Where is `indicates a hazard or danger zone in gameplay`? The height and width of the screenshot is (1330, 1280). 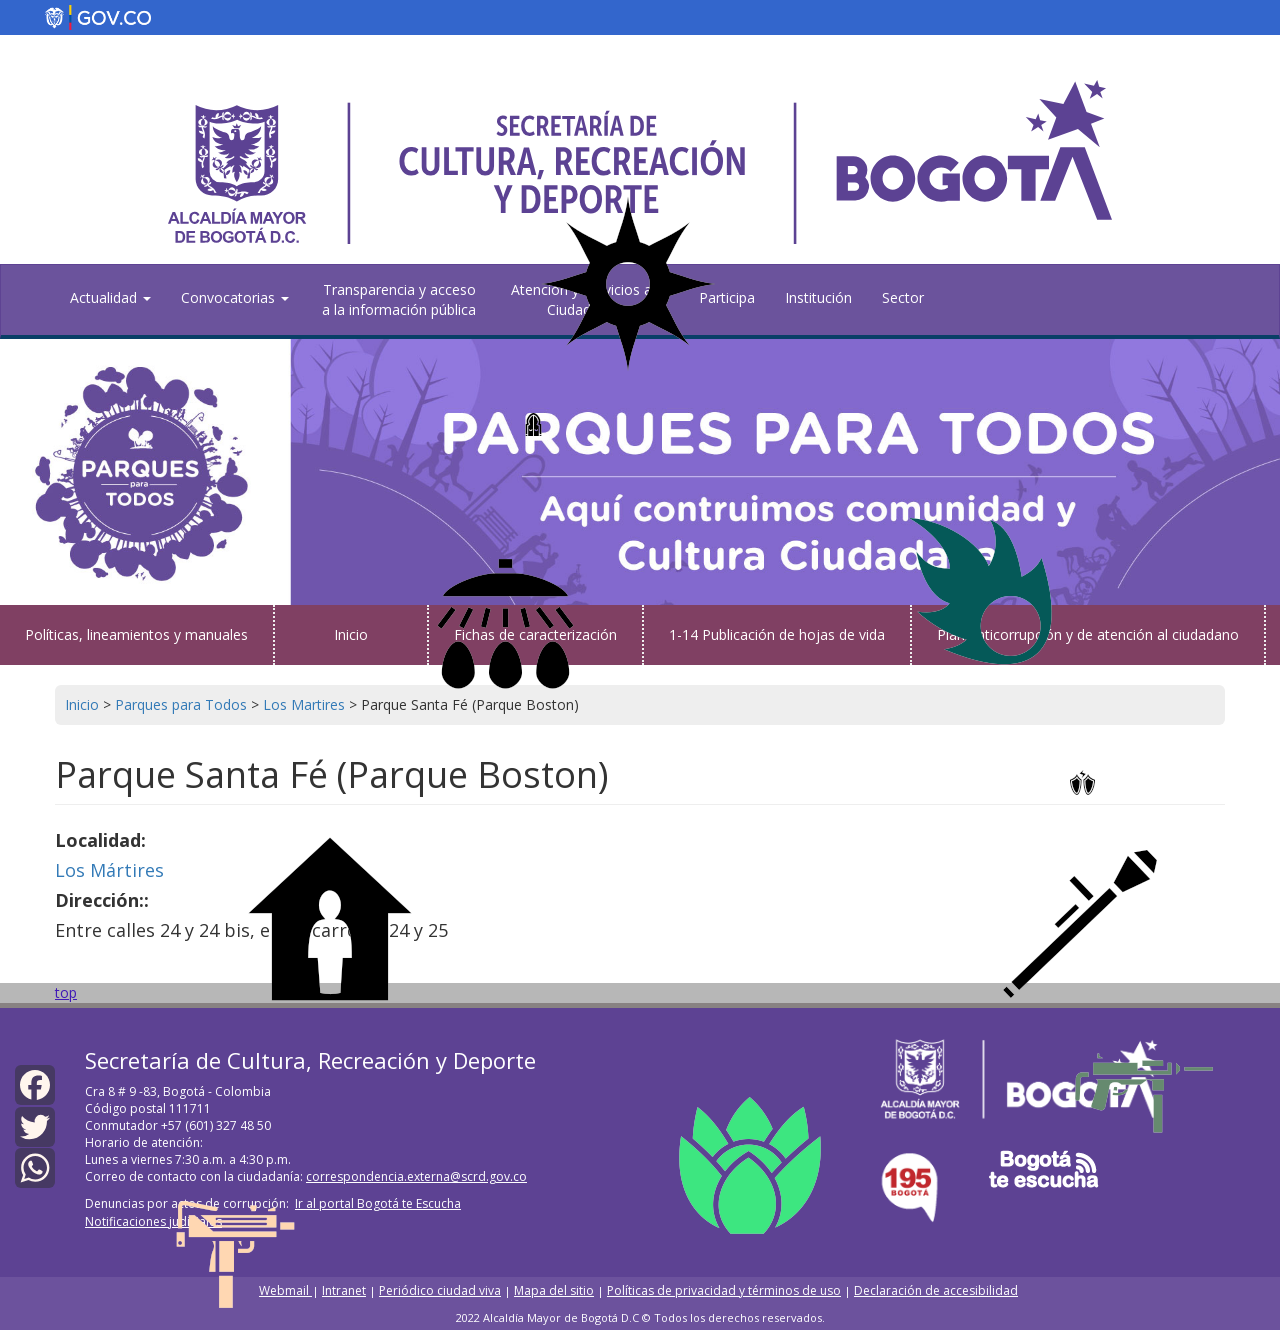 indicates a hazard or danger zone in gameplay is located at coordinates (628, 284).